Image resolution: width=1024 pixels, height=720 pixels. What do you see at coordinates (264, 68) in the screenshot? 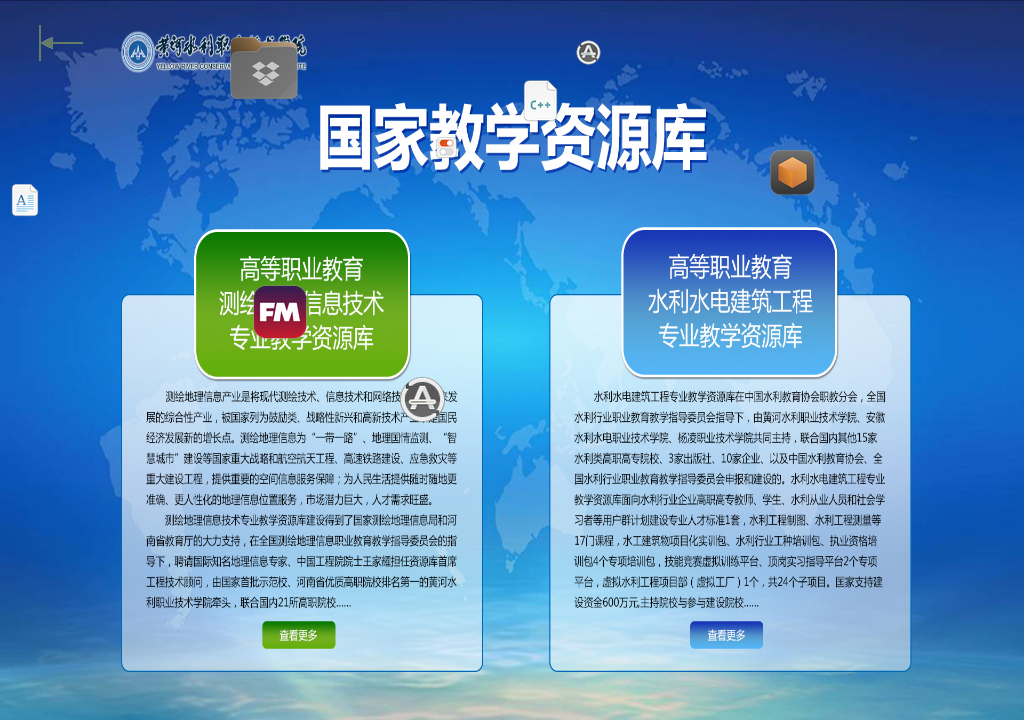
I see `open your dropbox synced folder` at bounding box center [264, 68].